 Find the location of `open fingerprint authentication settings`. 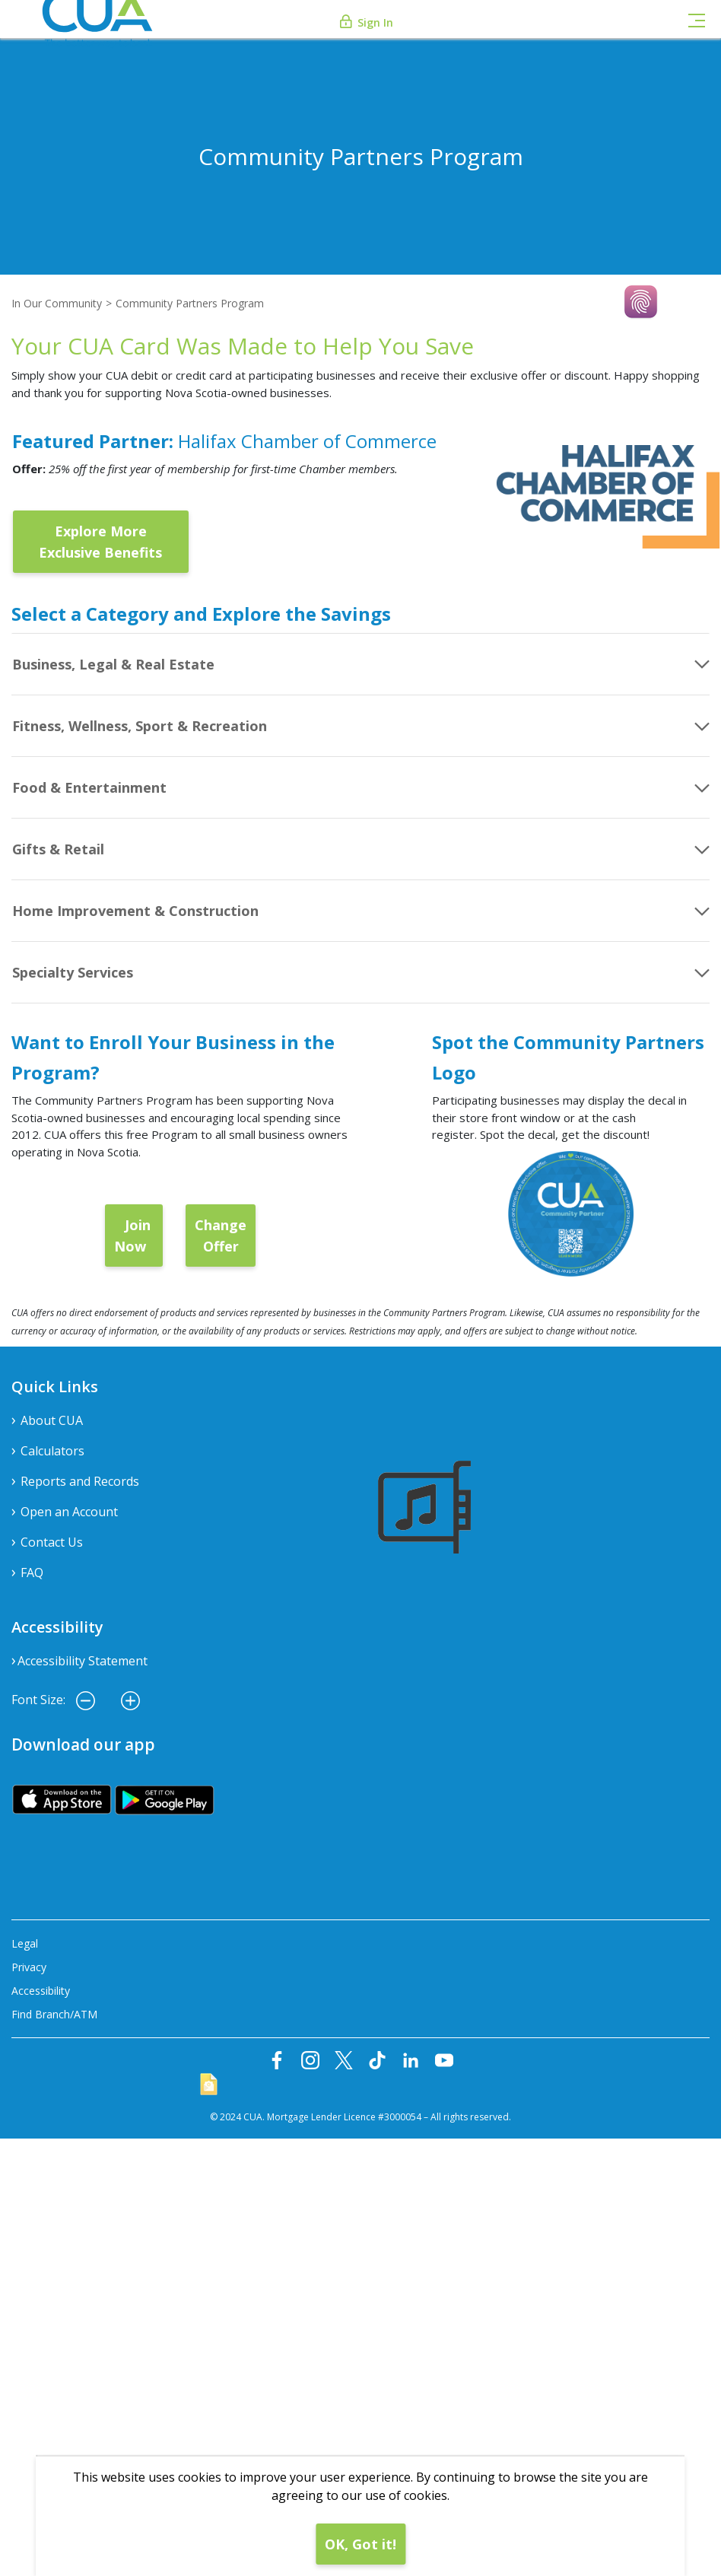

open fingerprint authentication settings is located at coordinates (640, 301).